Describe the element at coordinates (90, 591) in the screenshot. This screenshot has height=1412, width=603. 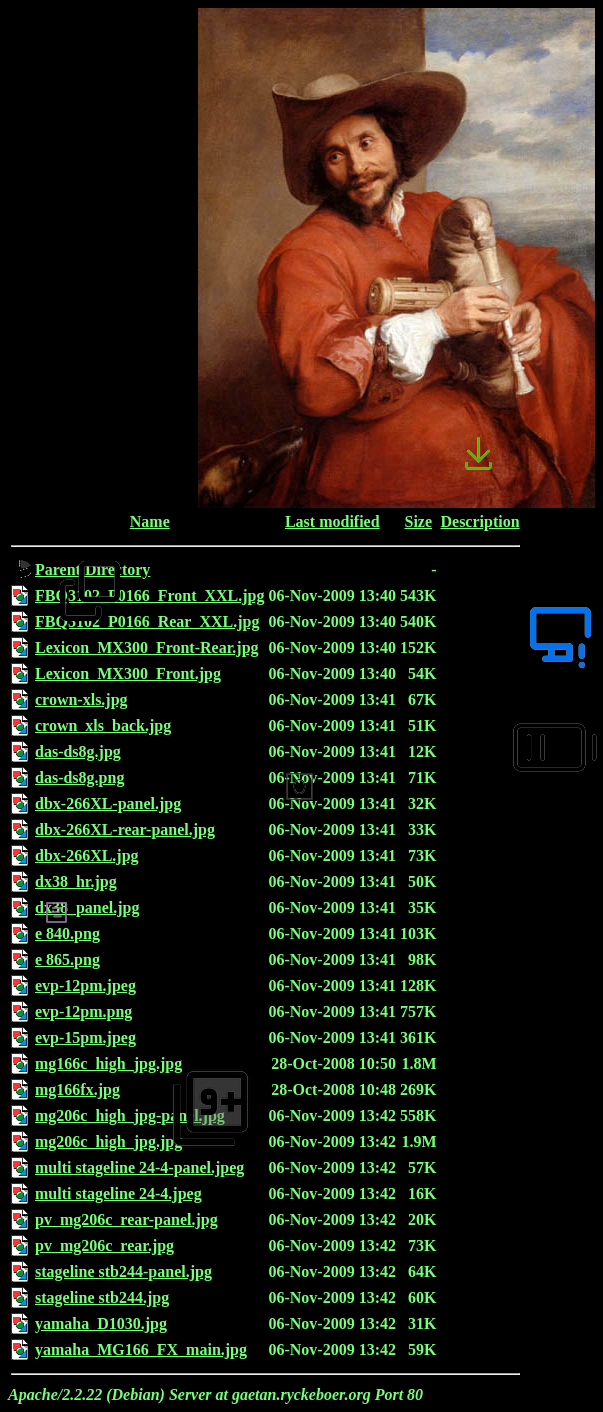
I see `copy to clipboard` at that location.